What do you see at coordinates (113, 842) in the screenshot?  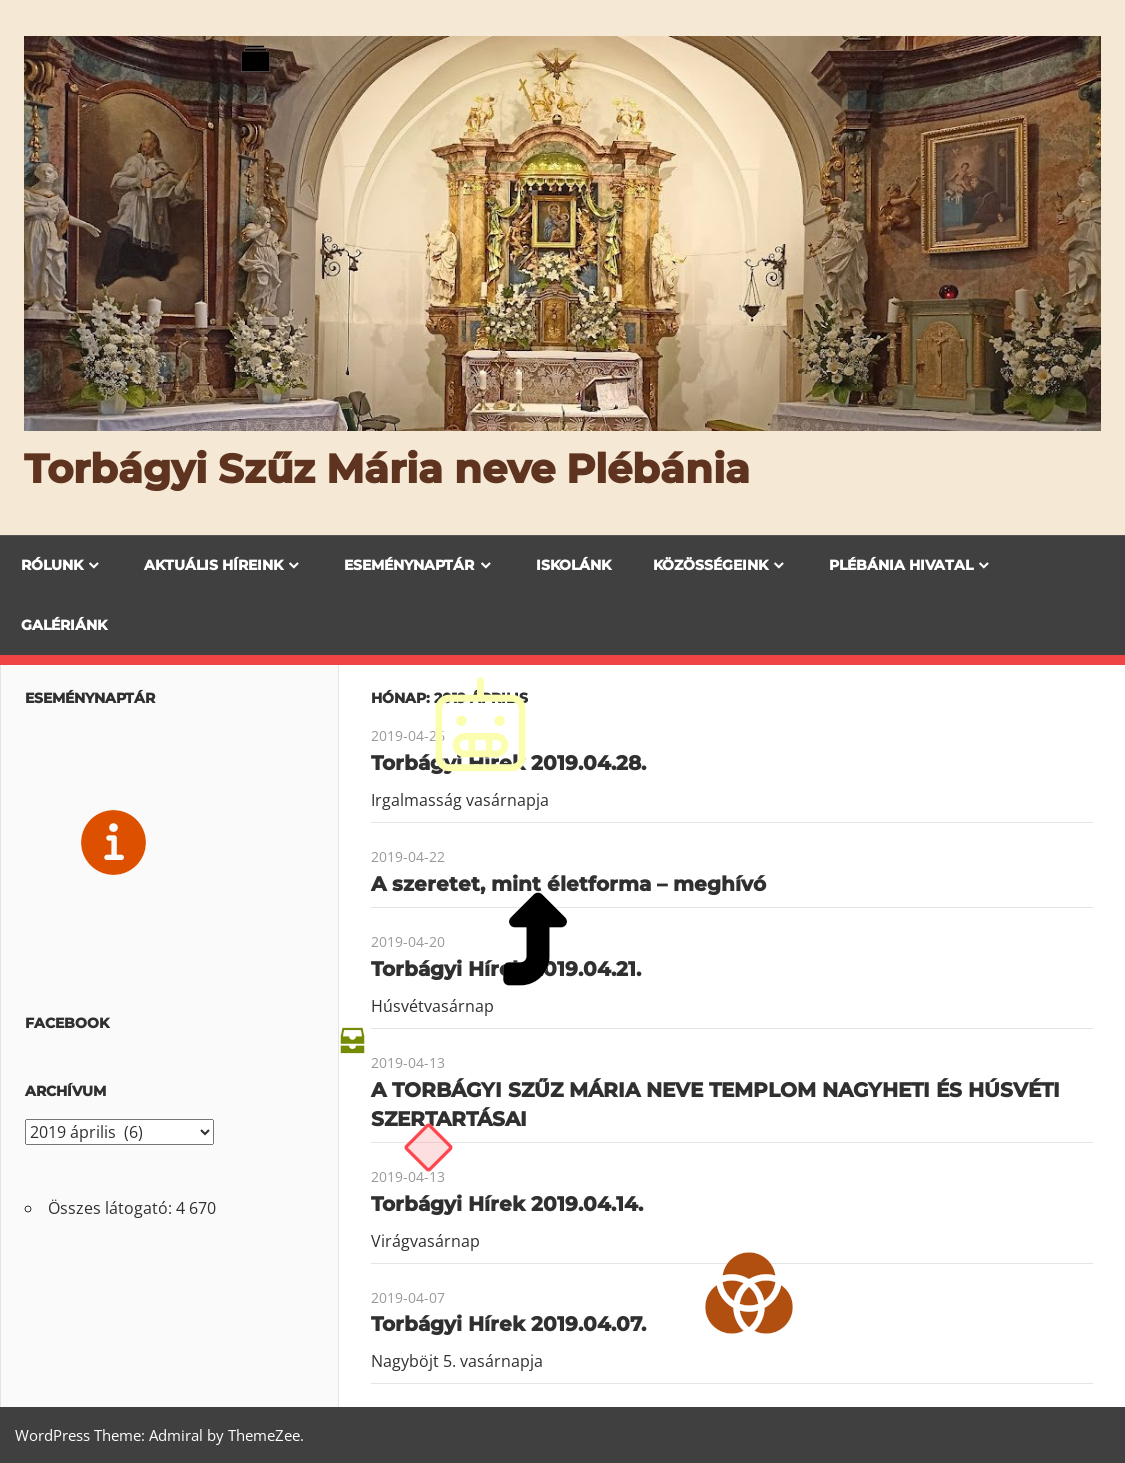 I see `view more information or details` at bounding box center [113, 842].